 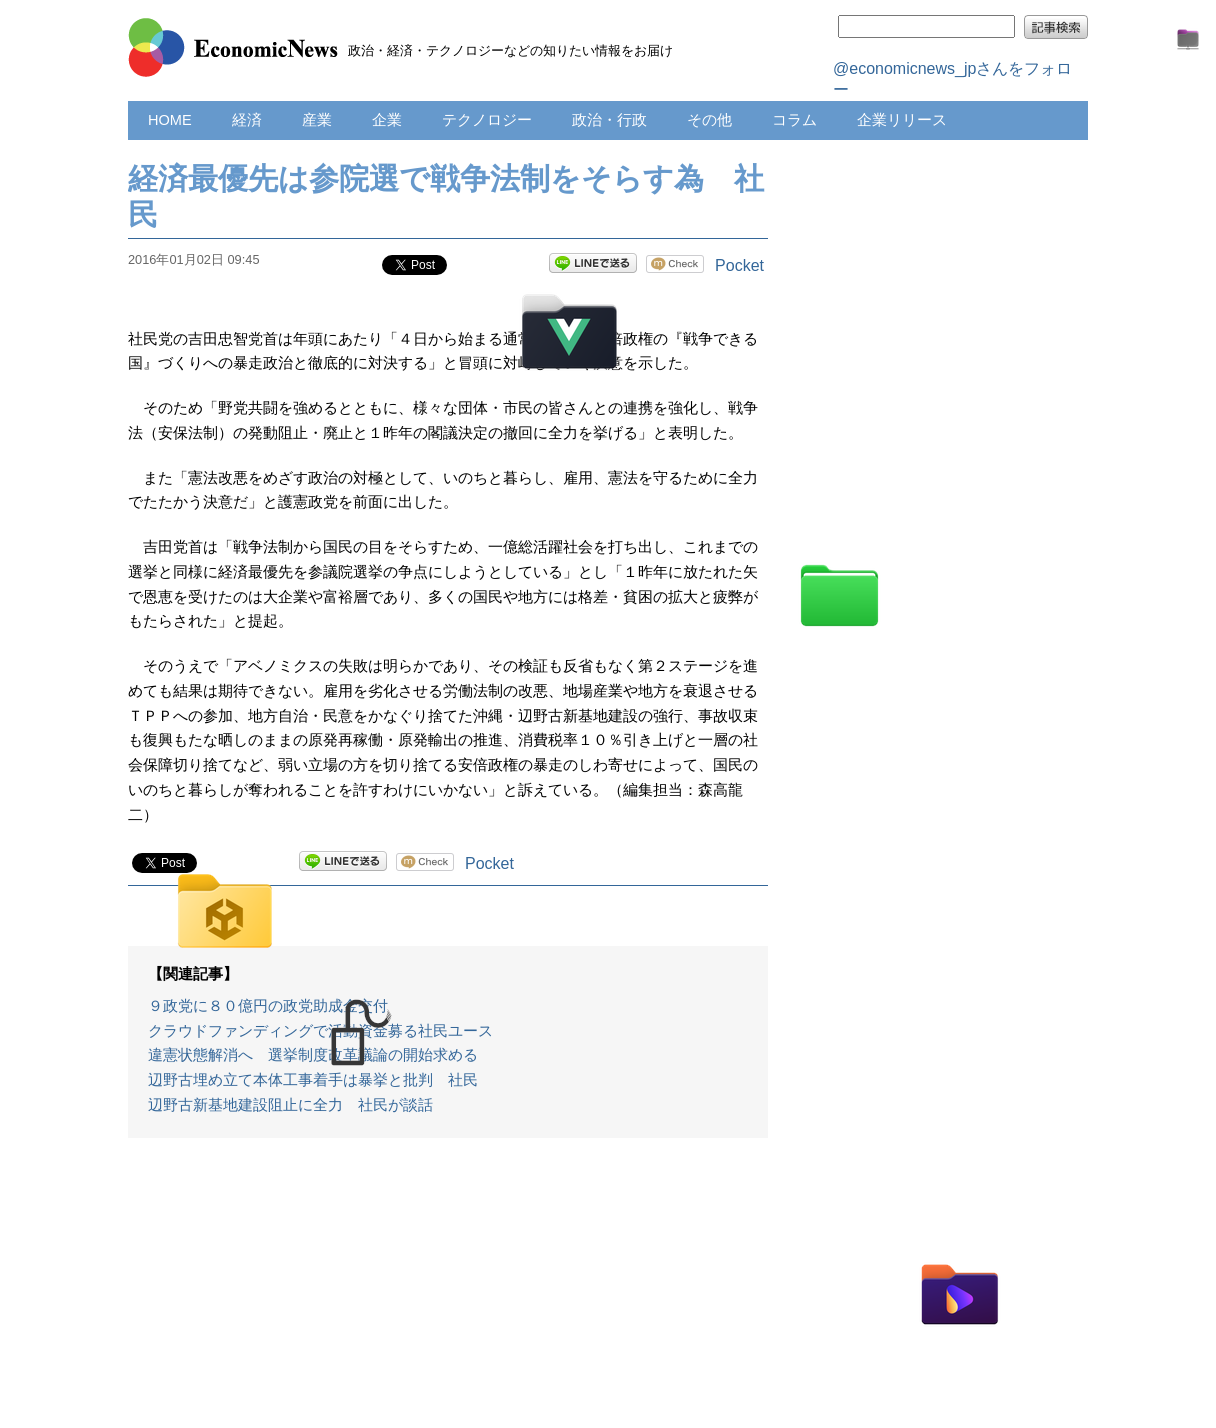 I want to click on open wondershare uniconverter project folder, so click(x=959, y=1296).